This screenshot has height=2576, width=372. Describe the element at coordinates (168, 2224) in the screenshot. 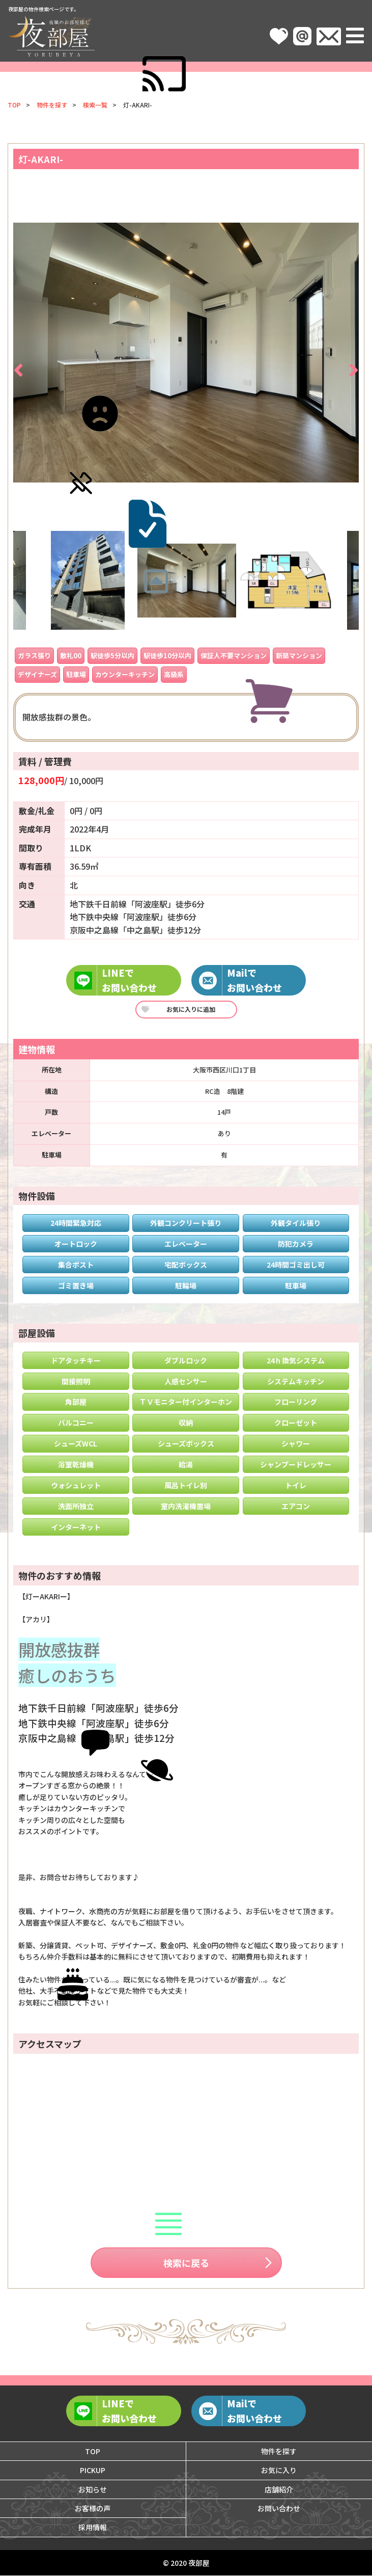

I see `open navigation menu` at that location.